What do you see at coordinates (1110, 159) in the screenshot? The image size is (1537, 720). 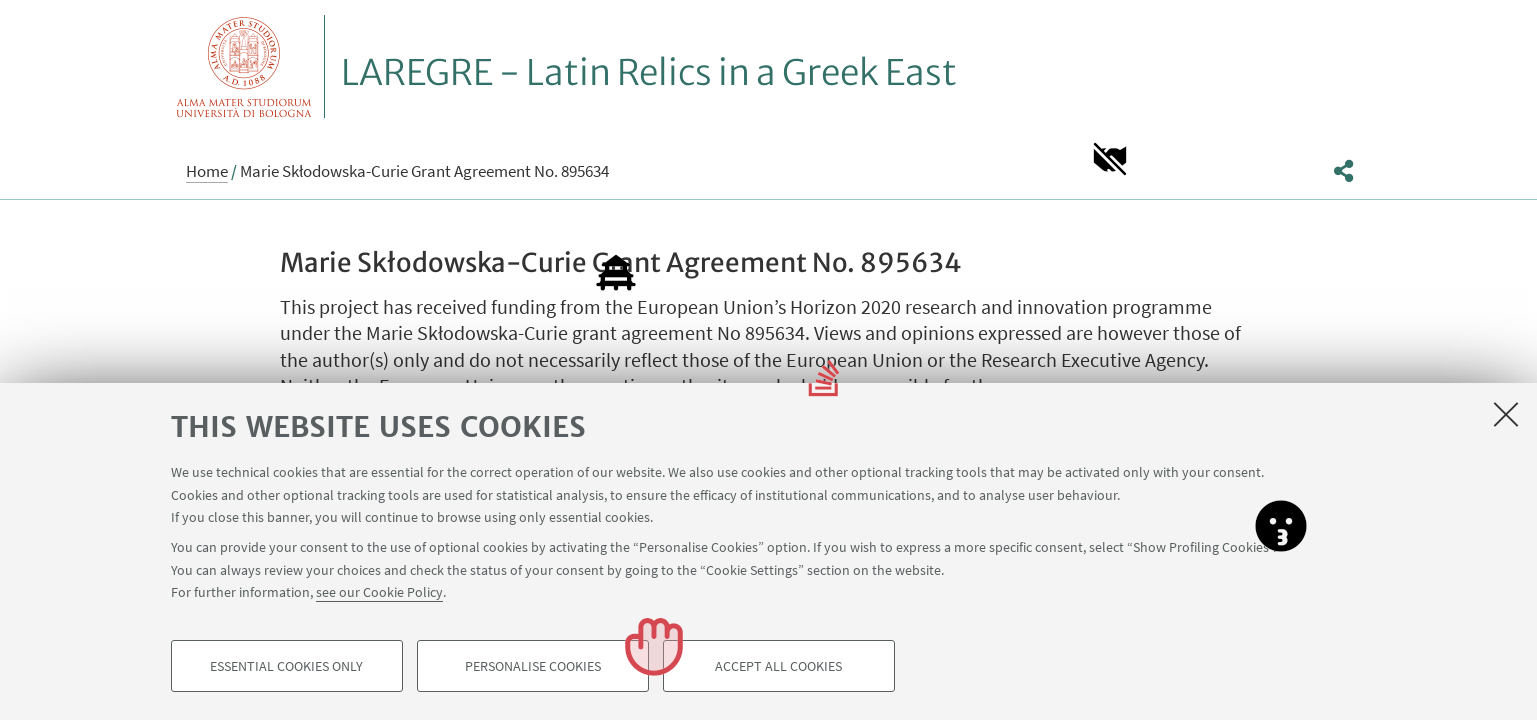 I see `indicates a canceled or declined agreement` at bounding box center [1110, 159].